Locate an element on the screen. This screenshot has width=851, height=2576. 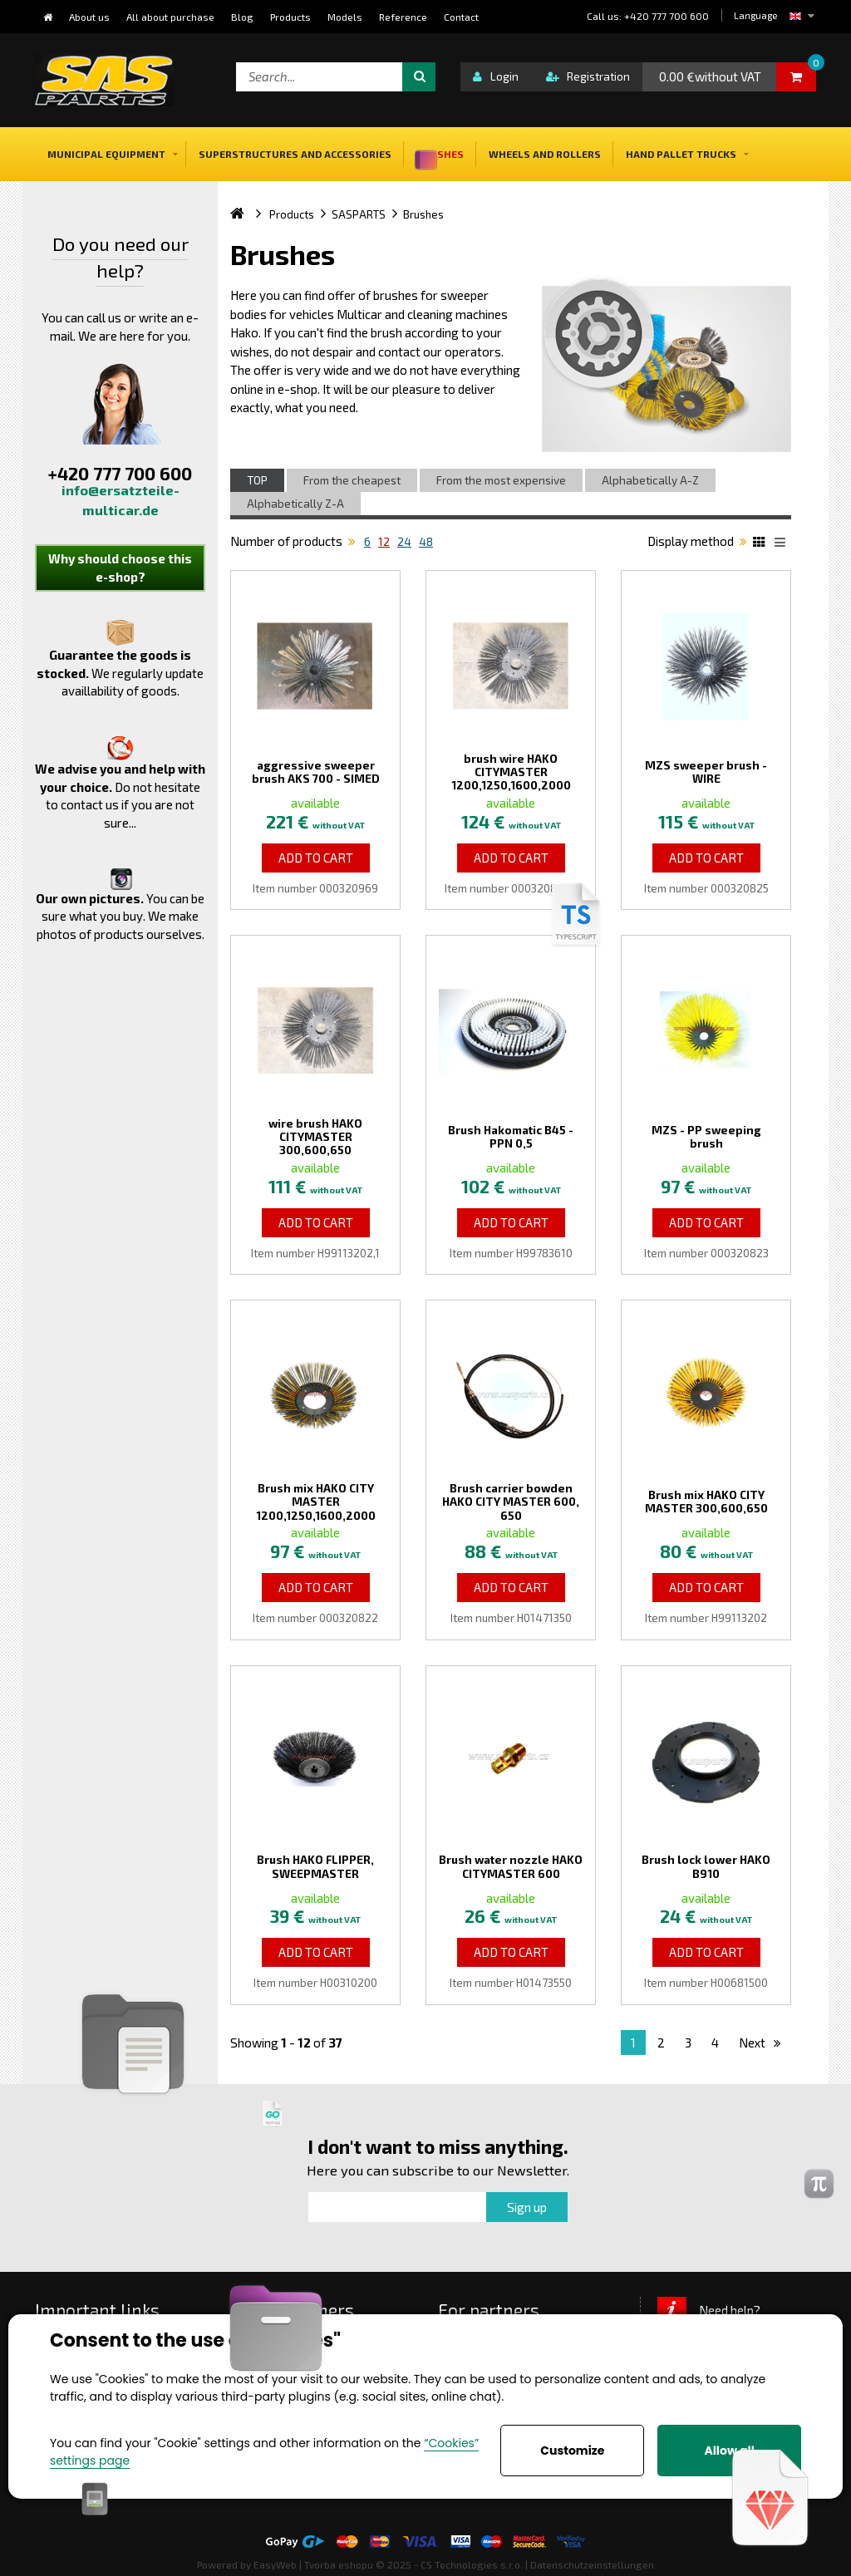
open mathematics or calculator app is located at coordinates (819, 2184).